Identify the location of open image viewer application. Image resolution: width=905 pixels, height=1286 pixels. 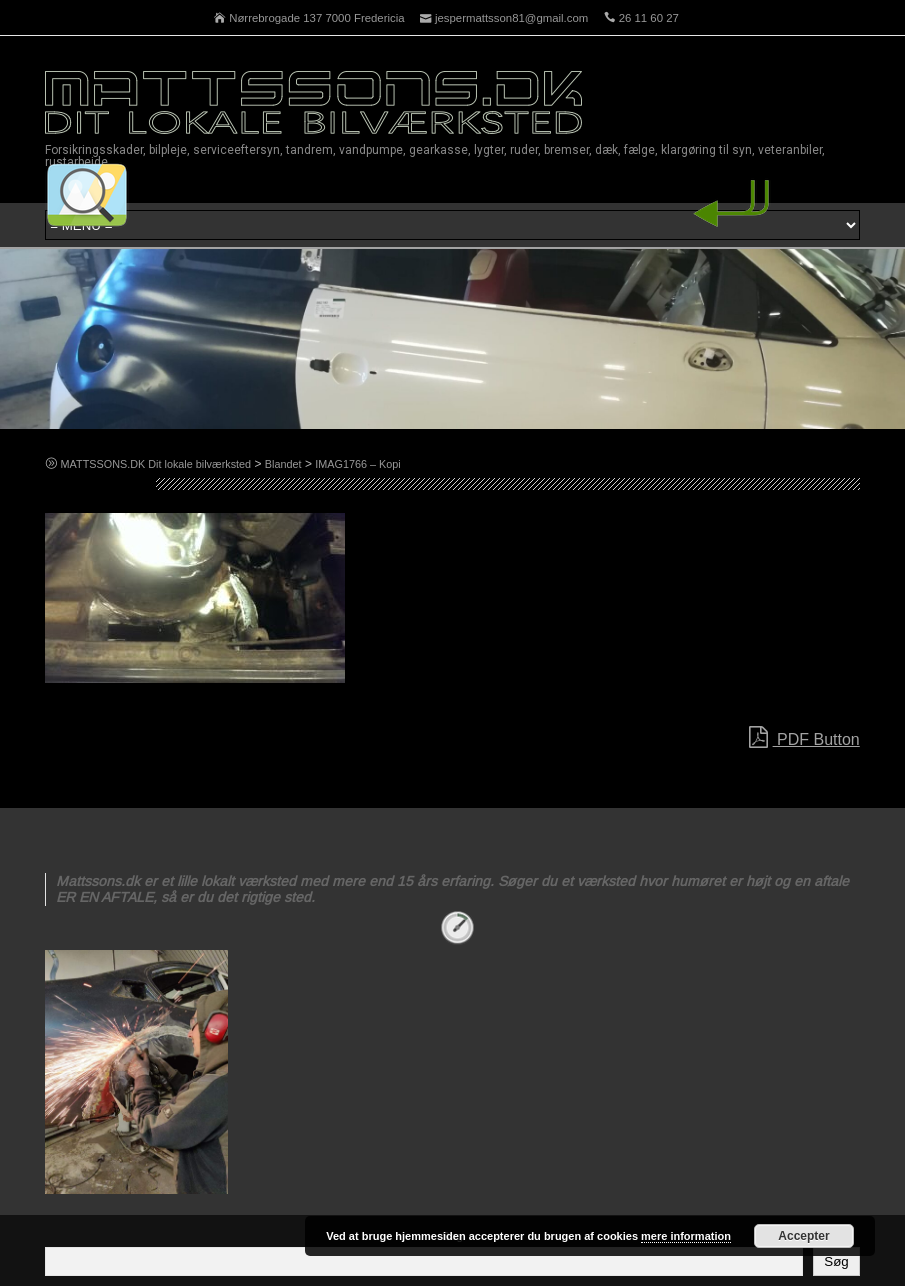
(87, 195).